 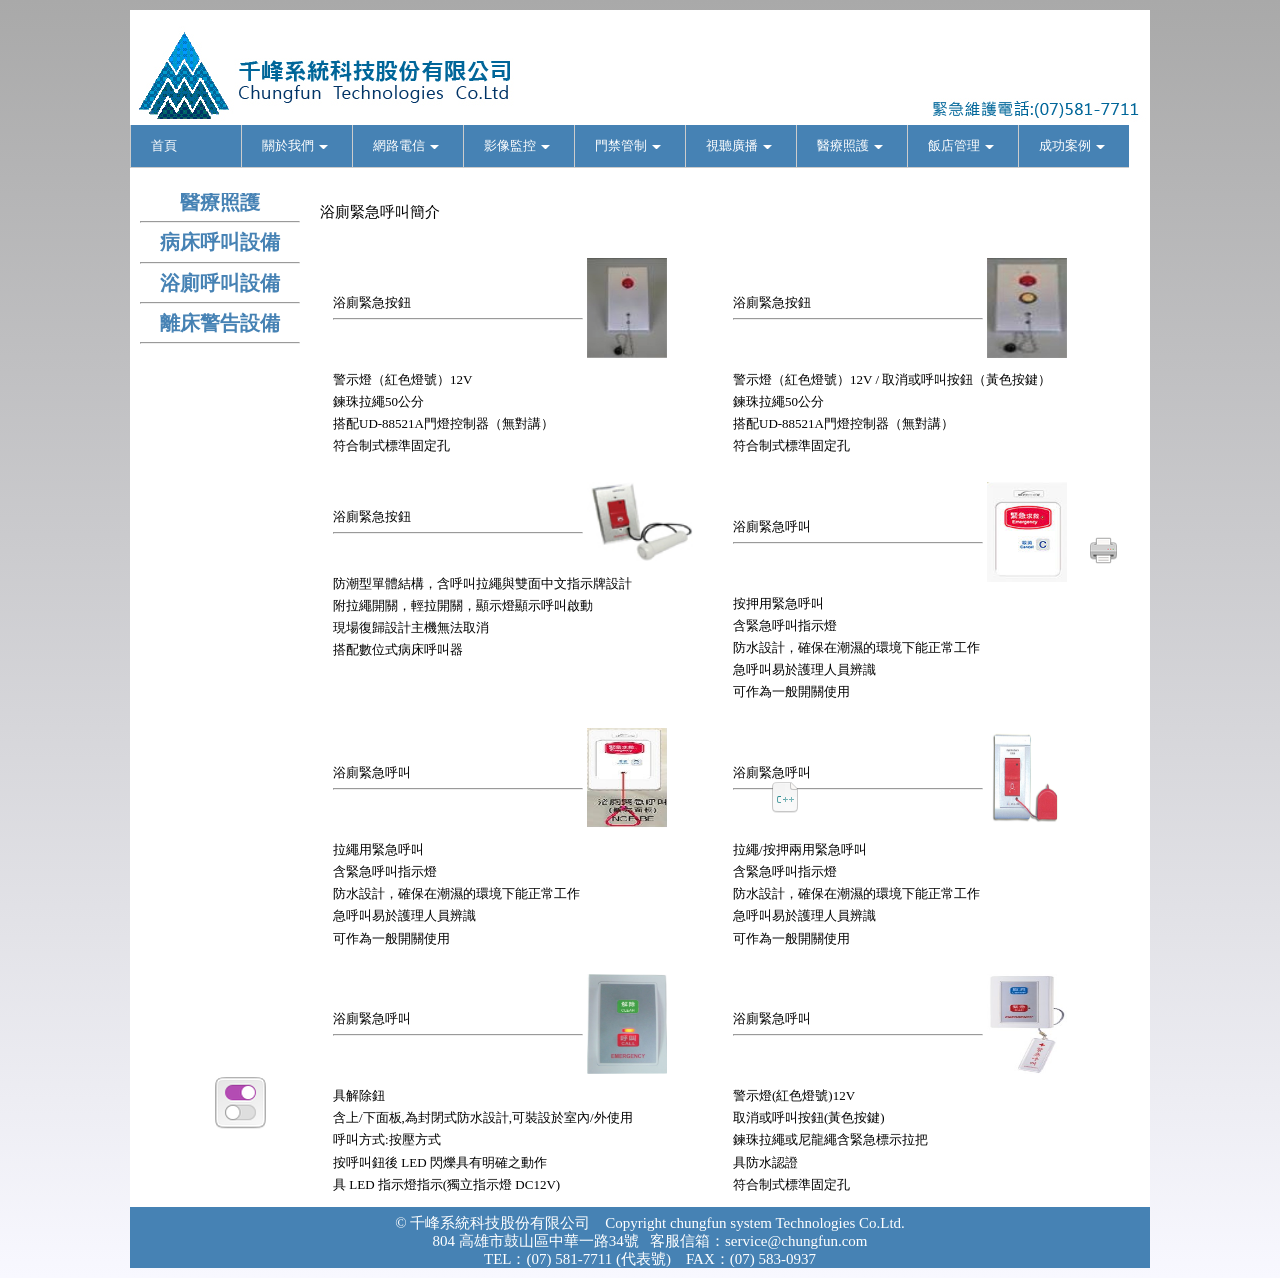 What do you see at coordinates (1103, 550) in the screenshot?
I see `access printer settings` at bounding box center [1103, 550].